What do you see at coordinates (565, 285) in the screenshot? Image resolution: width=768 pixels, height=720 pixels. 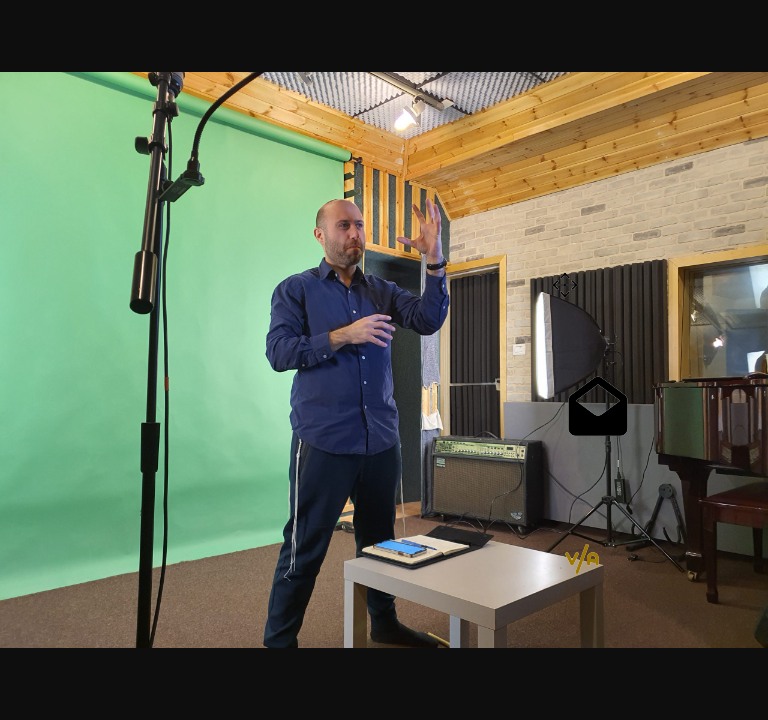 I see `move or reposition an element` at bounding box center [565, 285].